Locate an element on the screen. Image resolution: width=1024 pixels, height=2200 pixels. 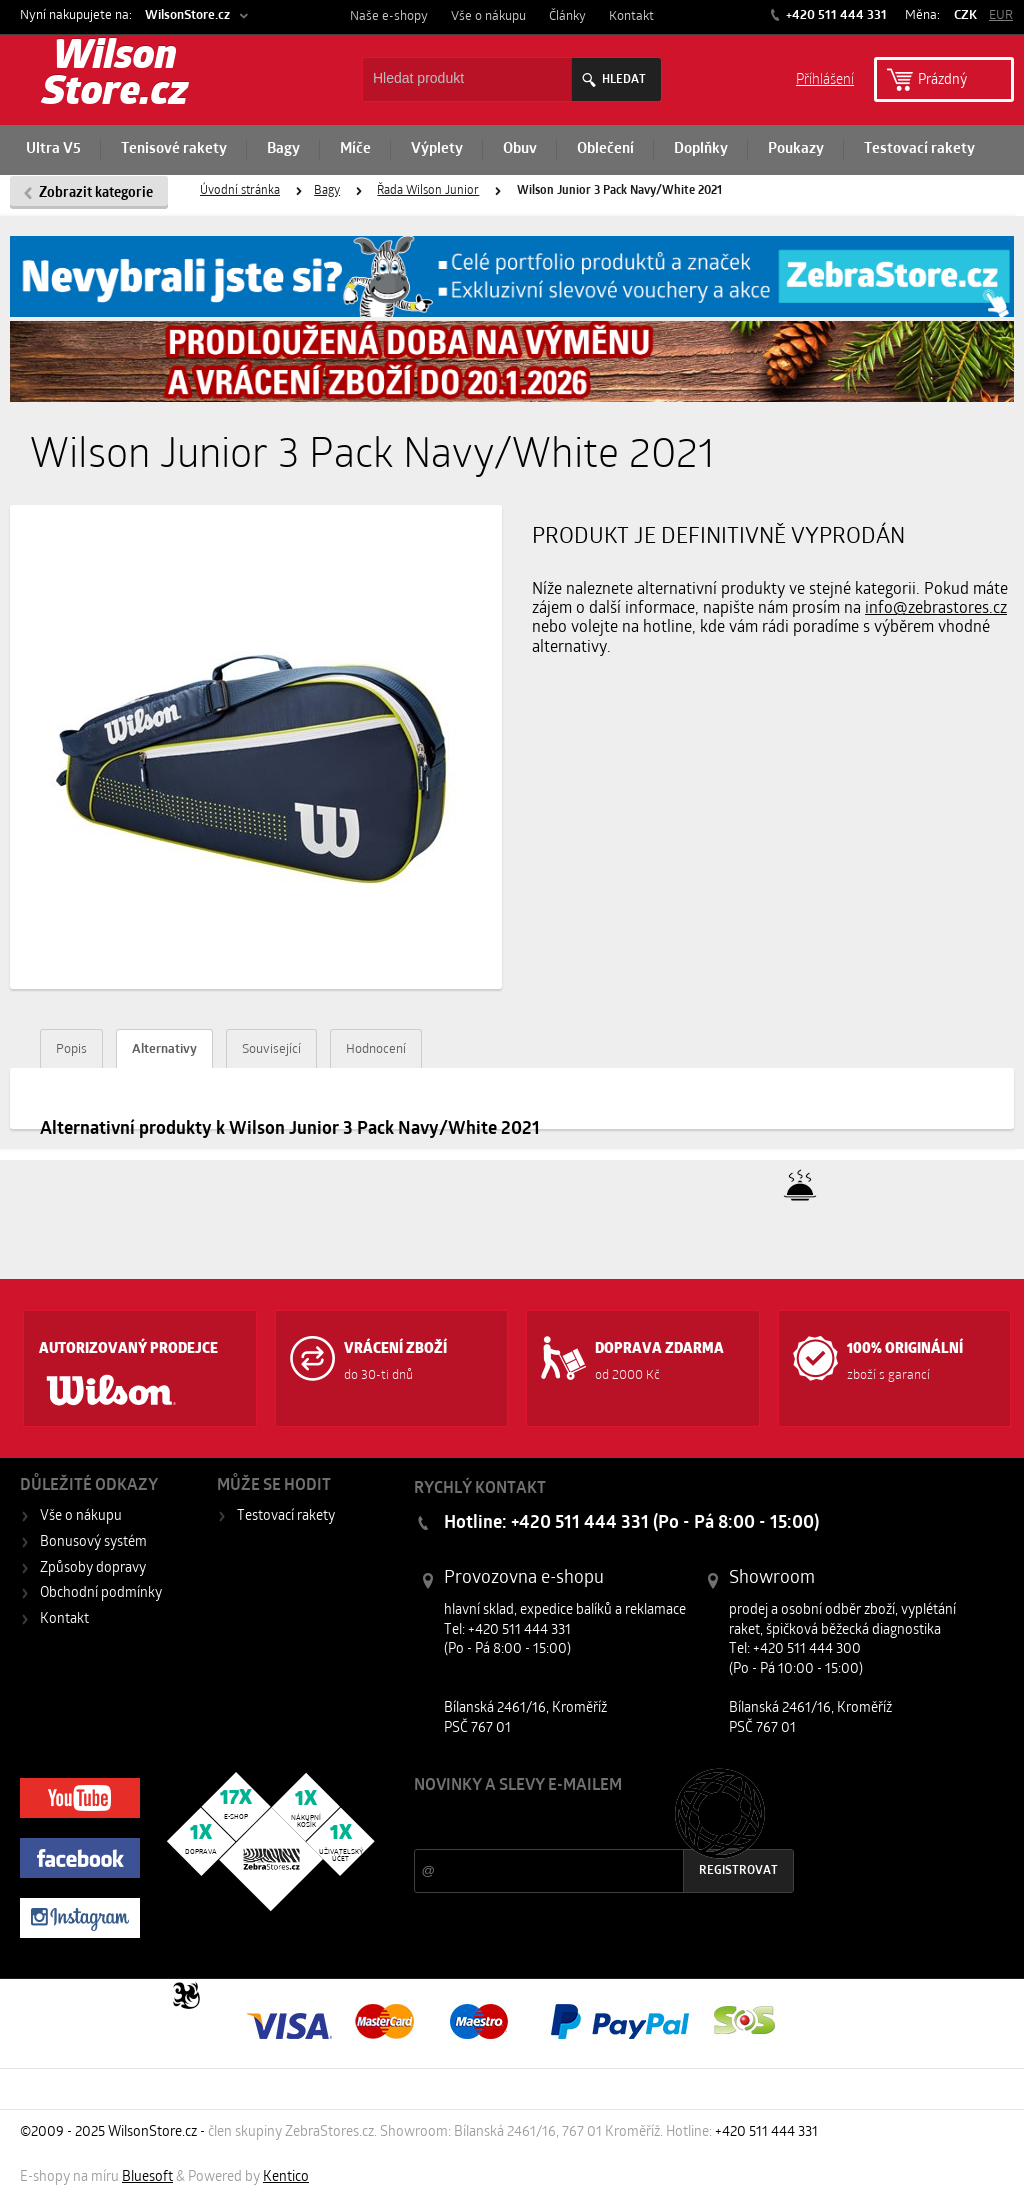
view nearby restaurants or dining options is located at coordinates (800, 1185).